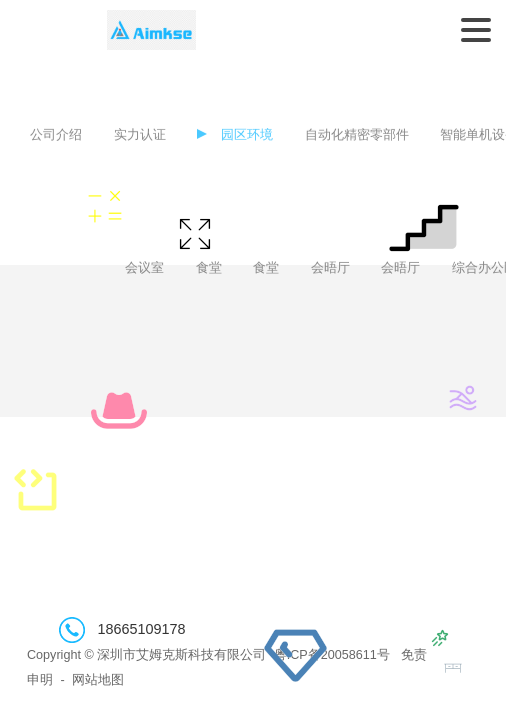  What do you see at coordinates (105, 206) in the screenshot?
I see `access calculator or math functions` at bounding box center [105, 206].